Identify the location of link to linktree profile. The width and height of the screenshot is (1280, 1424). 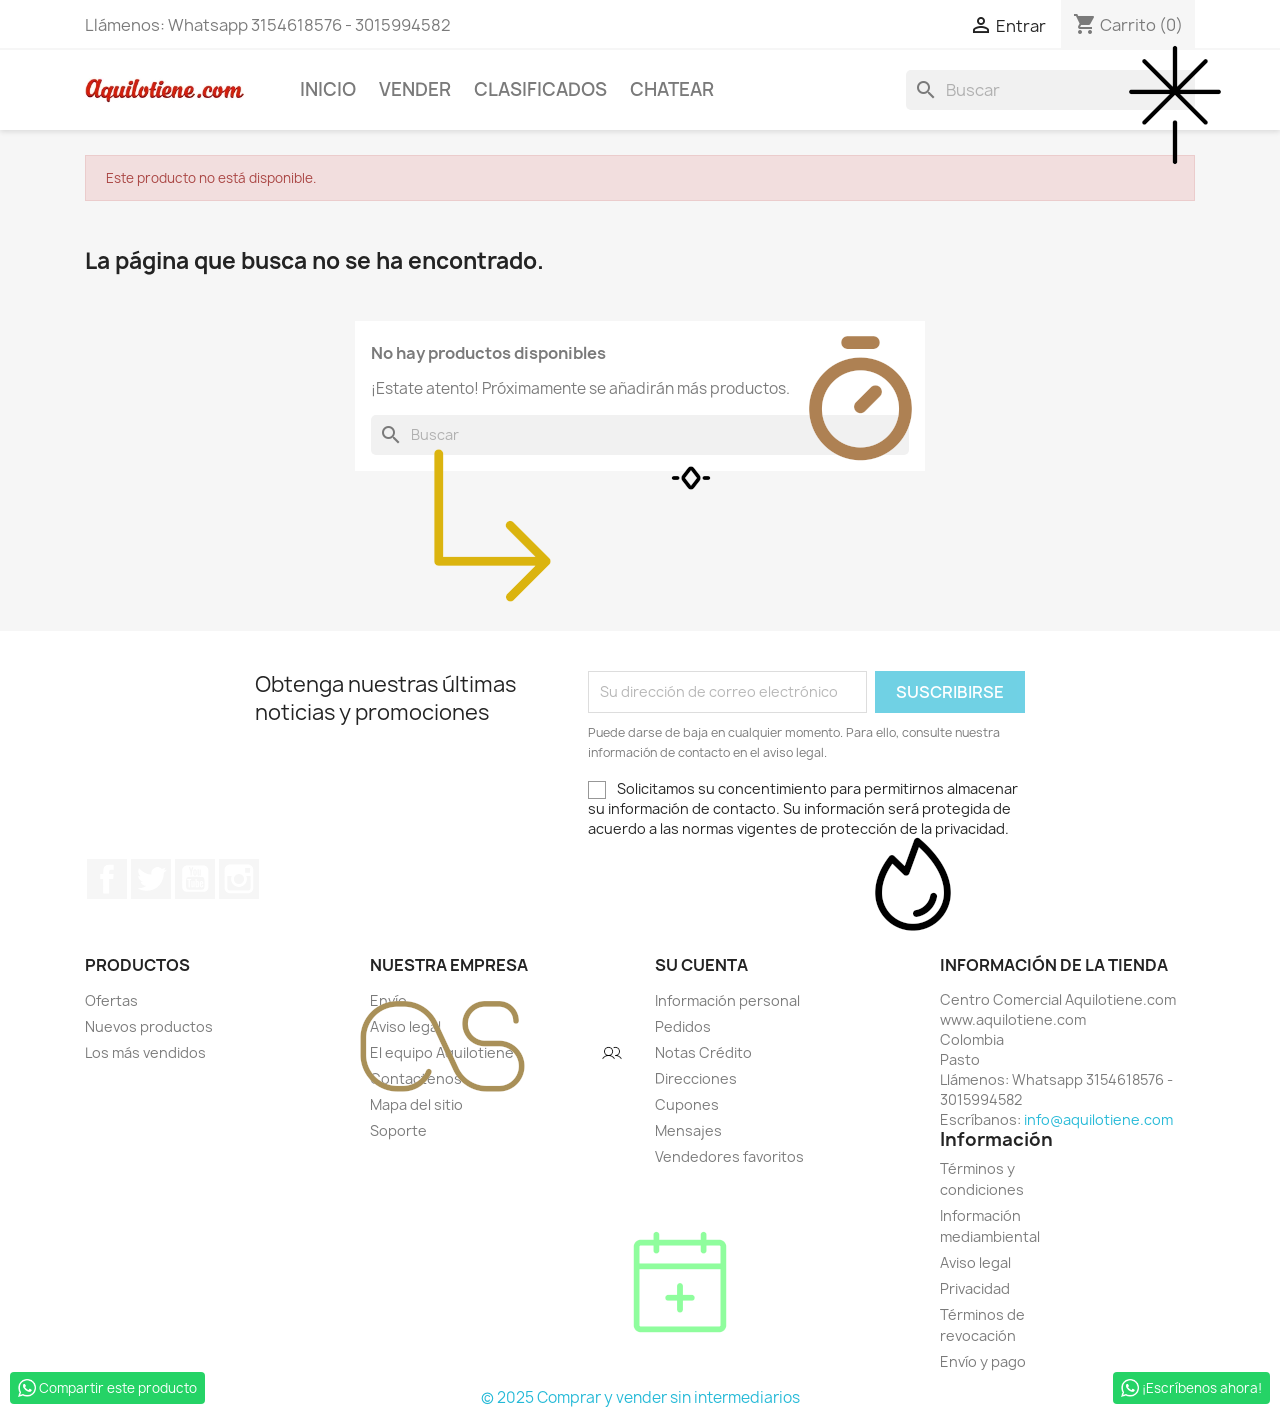
(1175, 105).